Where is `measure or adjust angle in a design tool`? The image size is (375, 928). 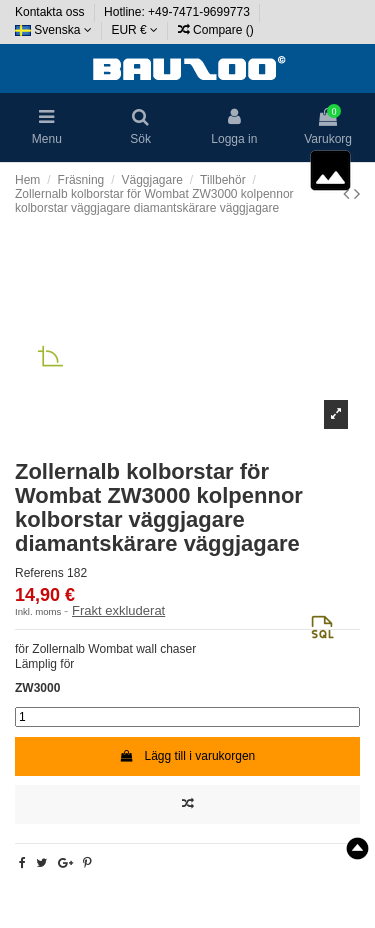 measure or adjust angle in a design tool is located at coordinates (49, 357).